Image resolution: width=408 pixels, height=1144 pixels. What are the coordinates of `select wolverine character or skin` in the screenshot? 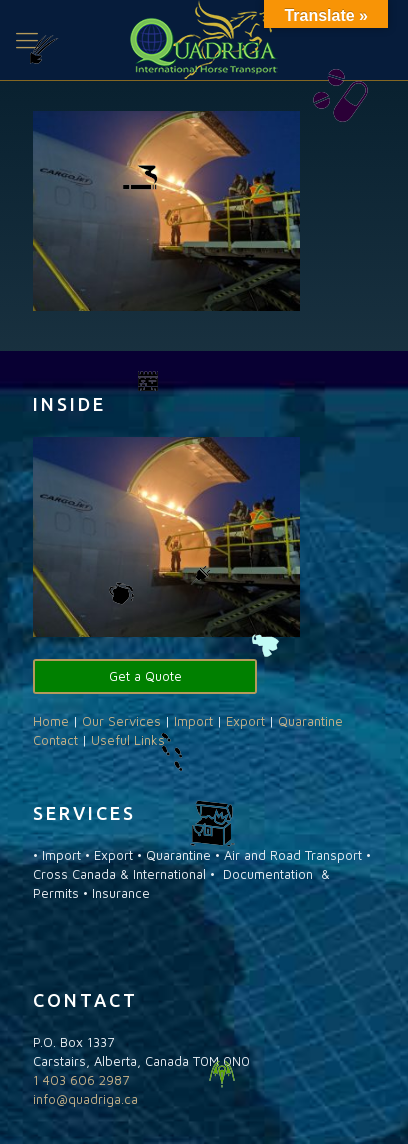 It's located at (45, 49).